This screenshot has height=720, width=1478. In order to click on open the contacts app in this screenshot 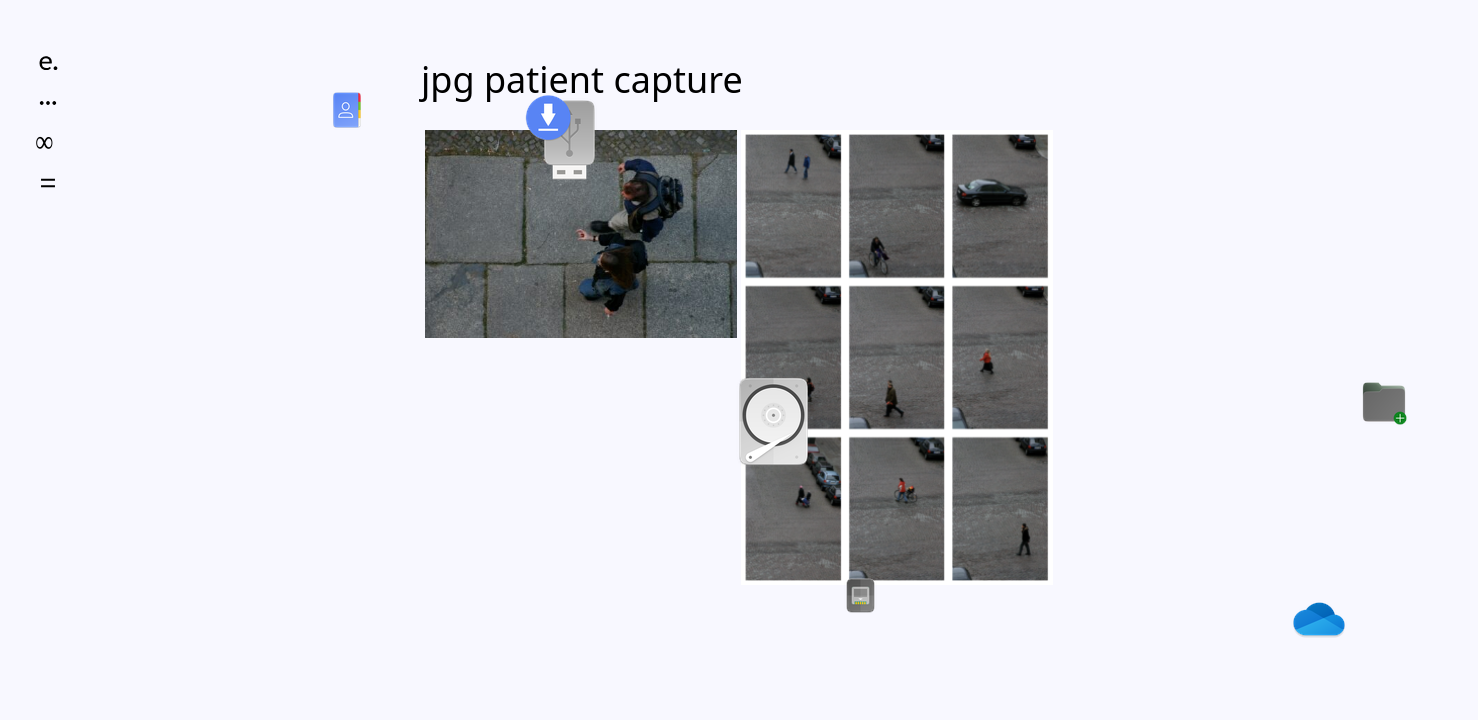, I will do `click(347, 110)`.